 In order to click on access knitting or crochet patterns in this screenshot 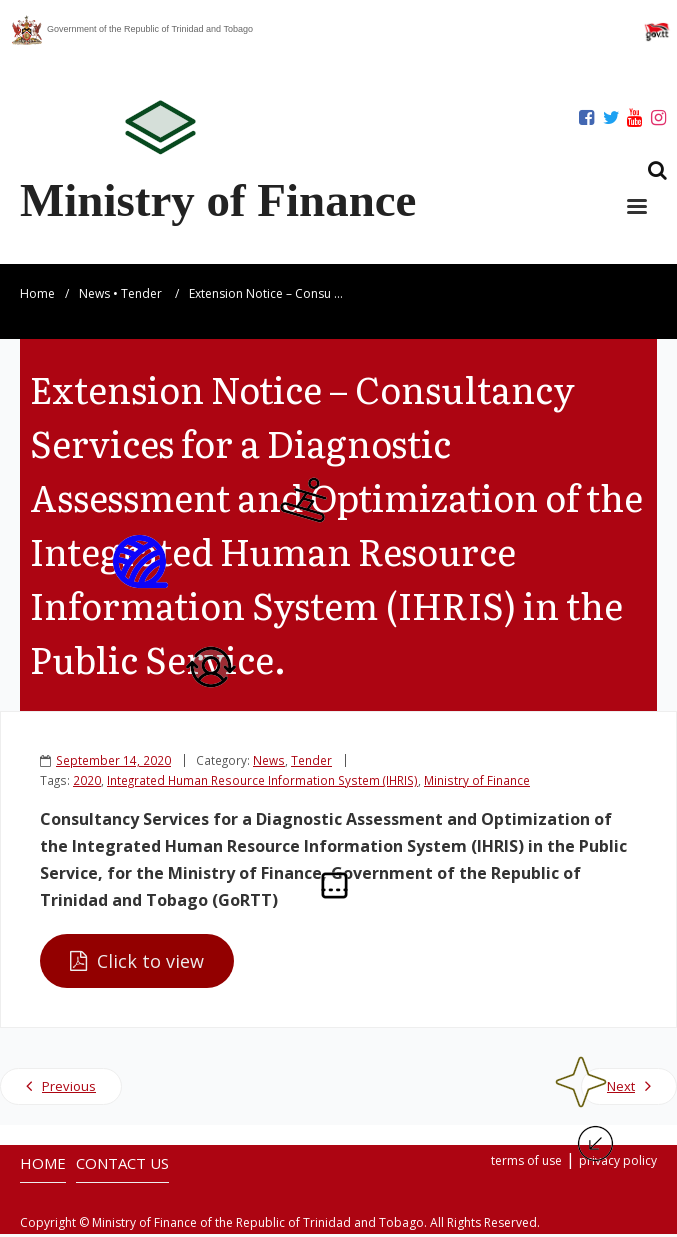, I will do `click(139, 561)`.